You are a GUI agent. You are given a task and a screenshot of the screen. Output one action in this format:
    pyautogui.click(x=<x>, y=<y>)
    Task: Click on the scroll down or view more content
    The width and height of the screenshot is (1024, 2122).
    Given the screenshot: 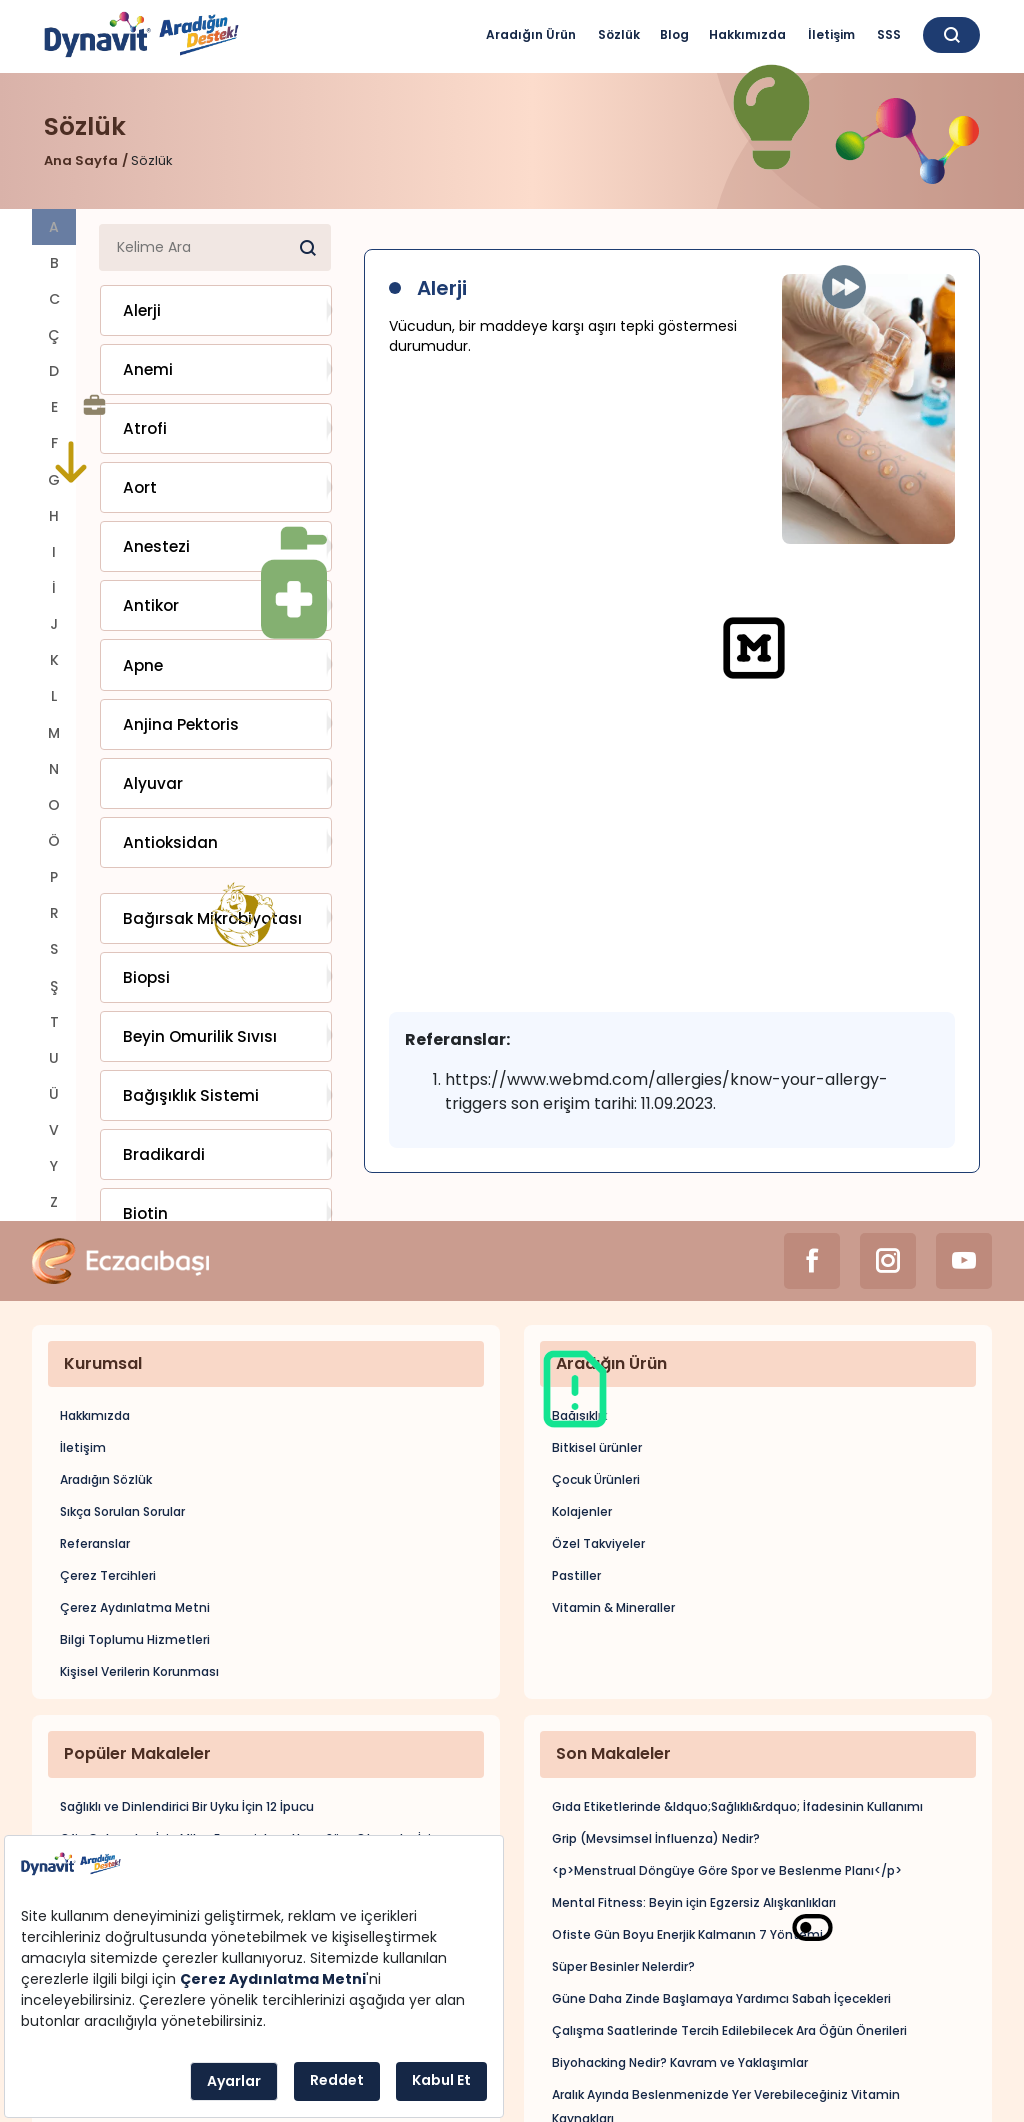 What is the action you would take?
    pyautogui.click(x=71, y=462)
    